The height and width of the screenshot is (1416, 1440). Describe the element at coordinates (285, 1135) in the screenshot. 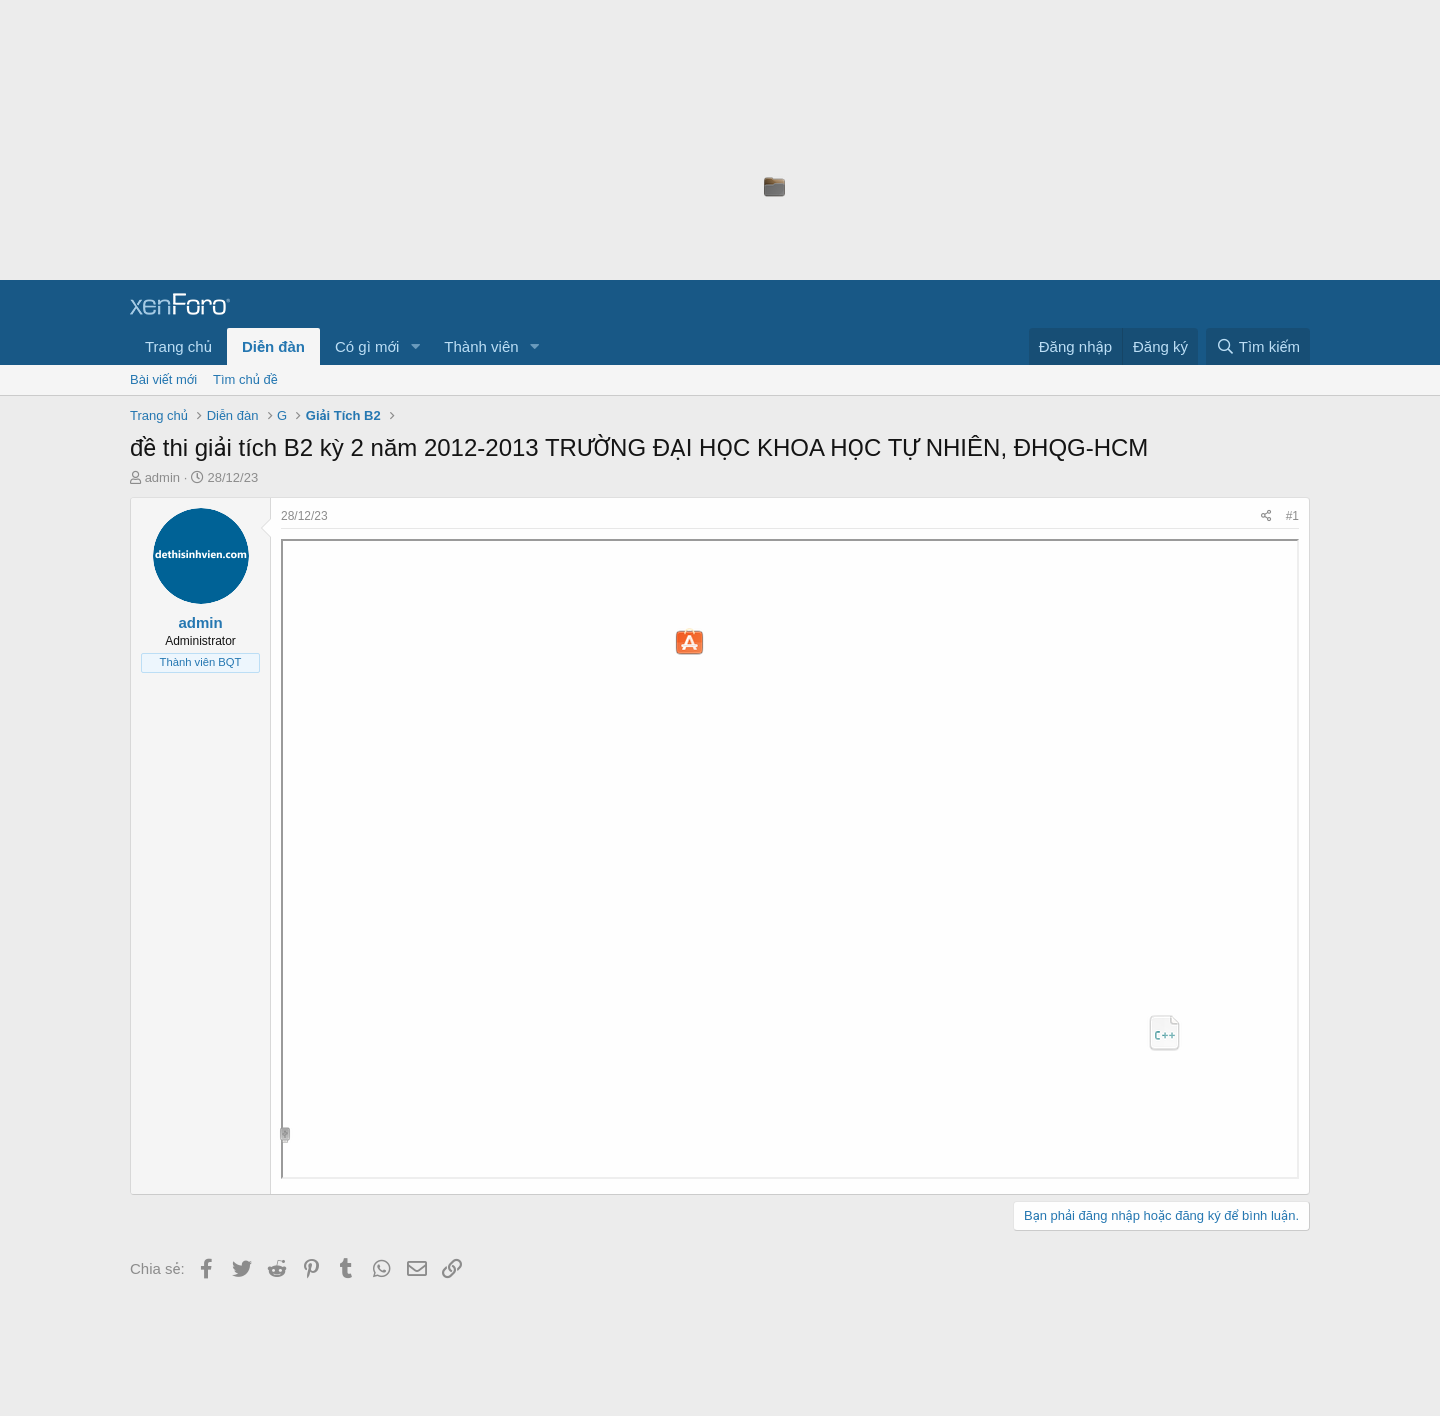

I see `access connected USB storage device` at that location.